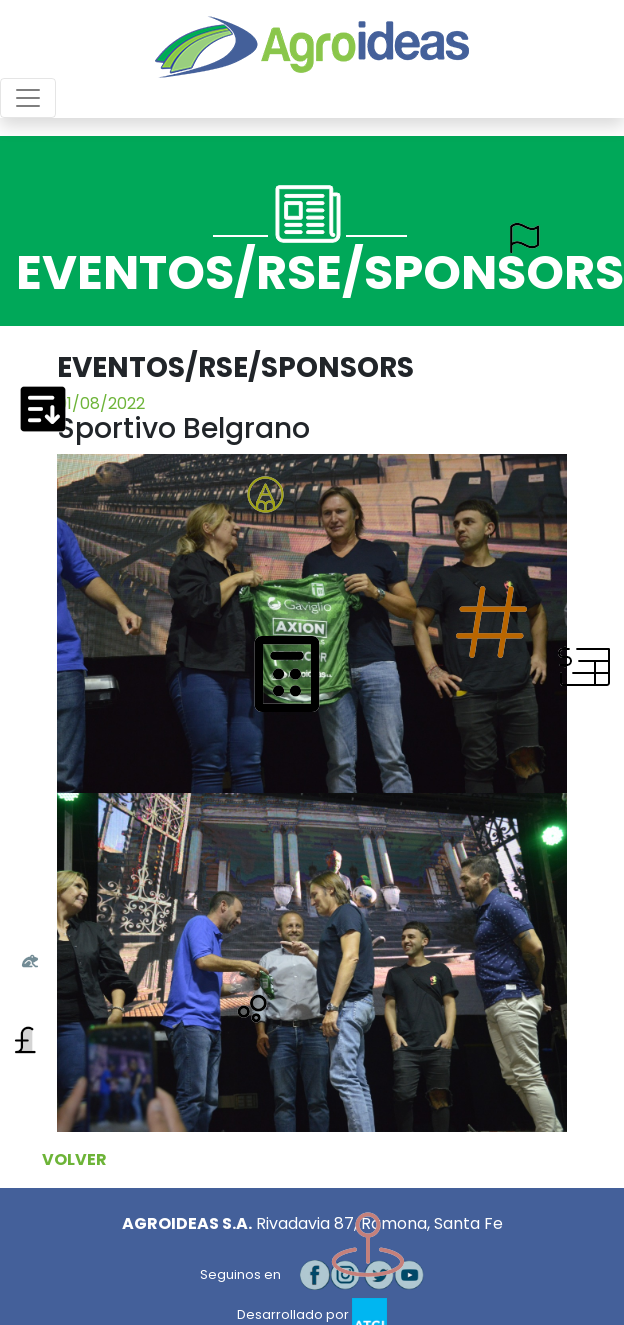 Image resolution: width=624 pixels, height=1325 pixels. I want to click on flag or report content, so click(523, 237).